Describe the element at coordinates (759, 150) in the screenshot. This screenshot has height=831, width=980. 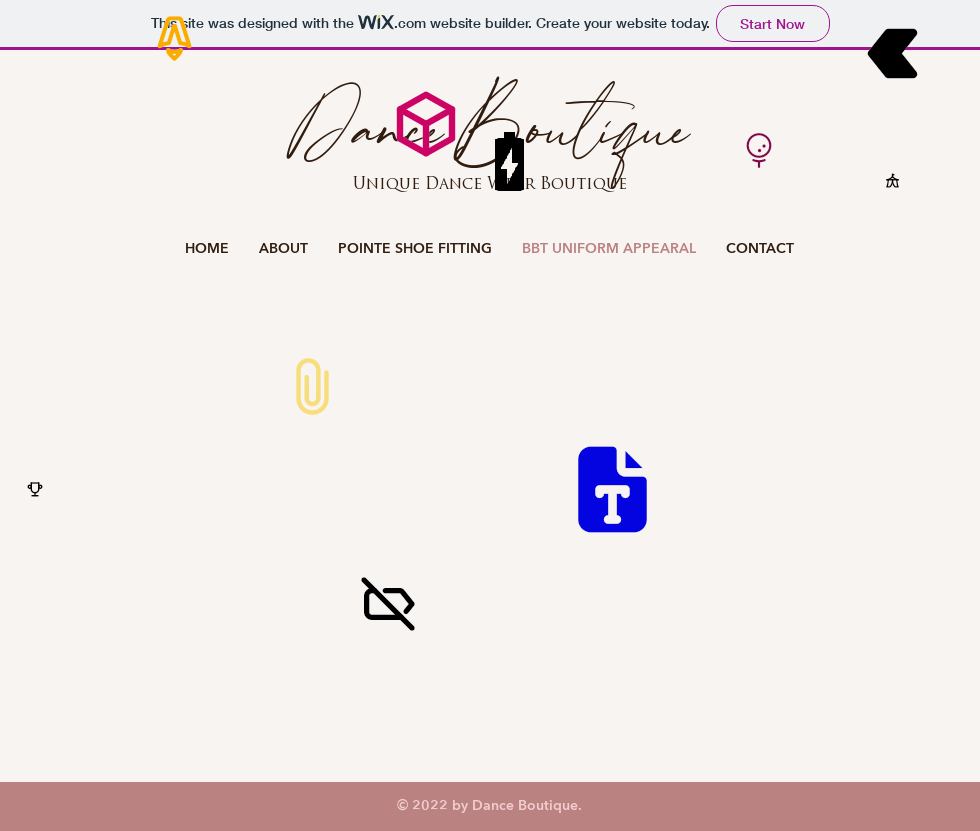
I see `access golf-related features or content` at that location.